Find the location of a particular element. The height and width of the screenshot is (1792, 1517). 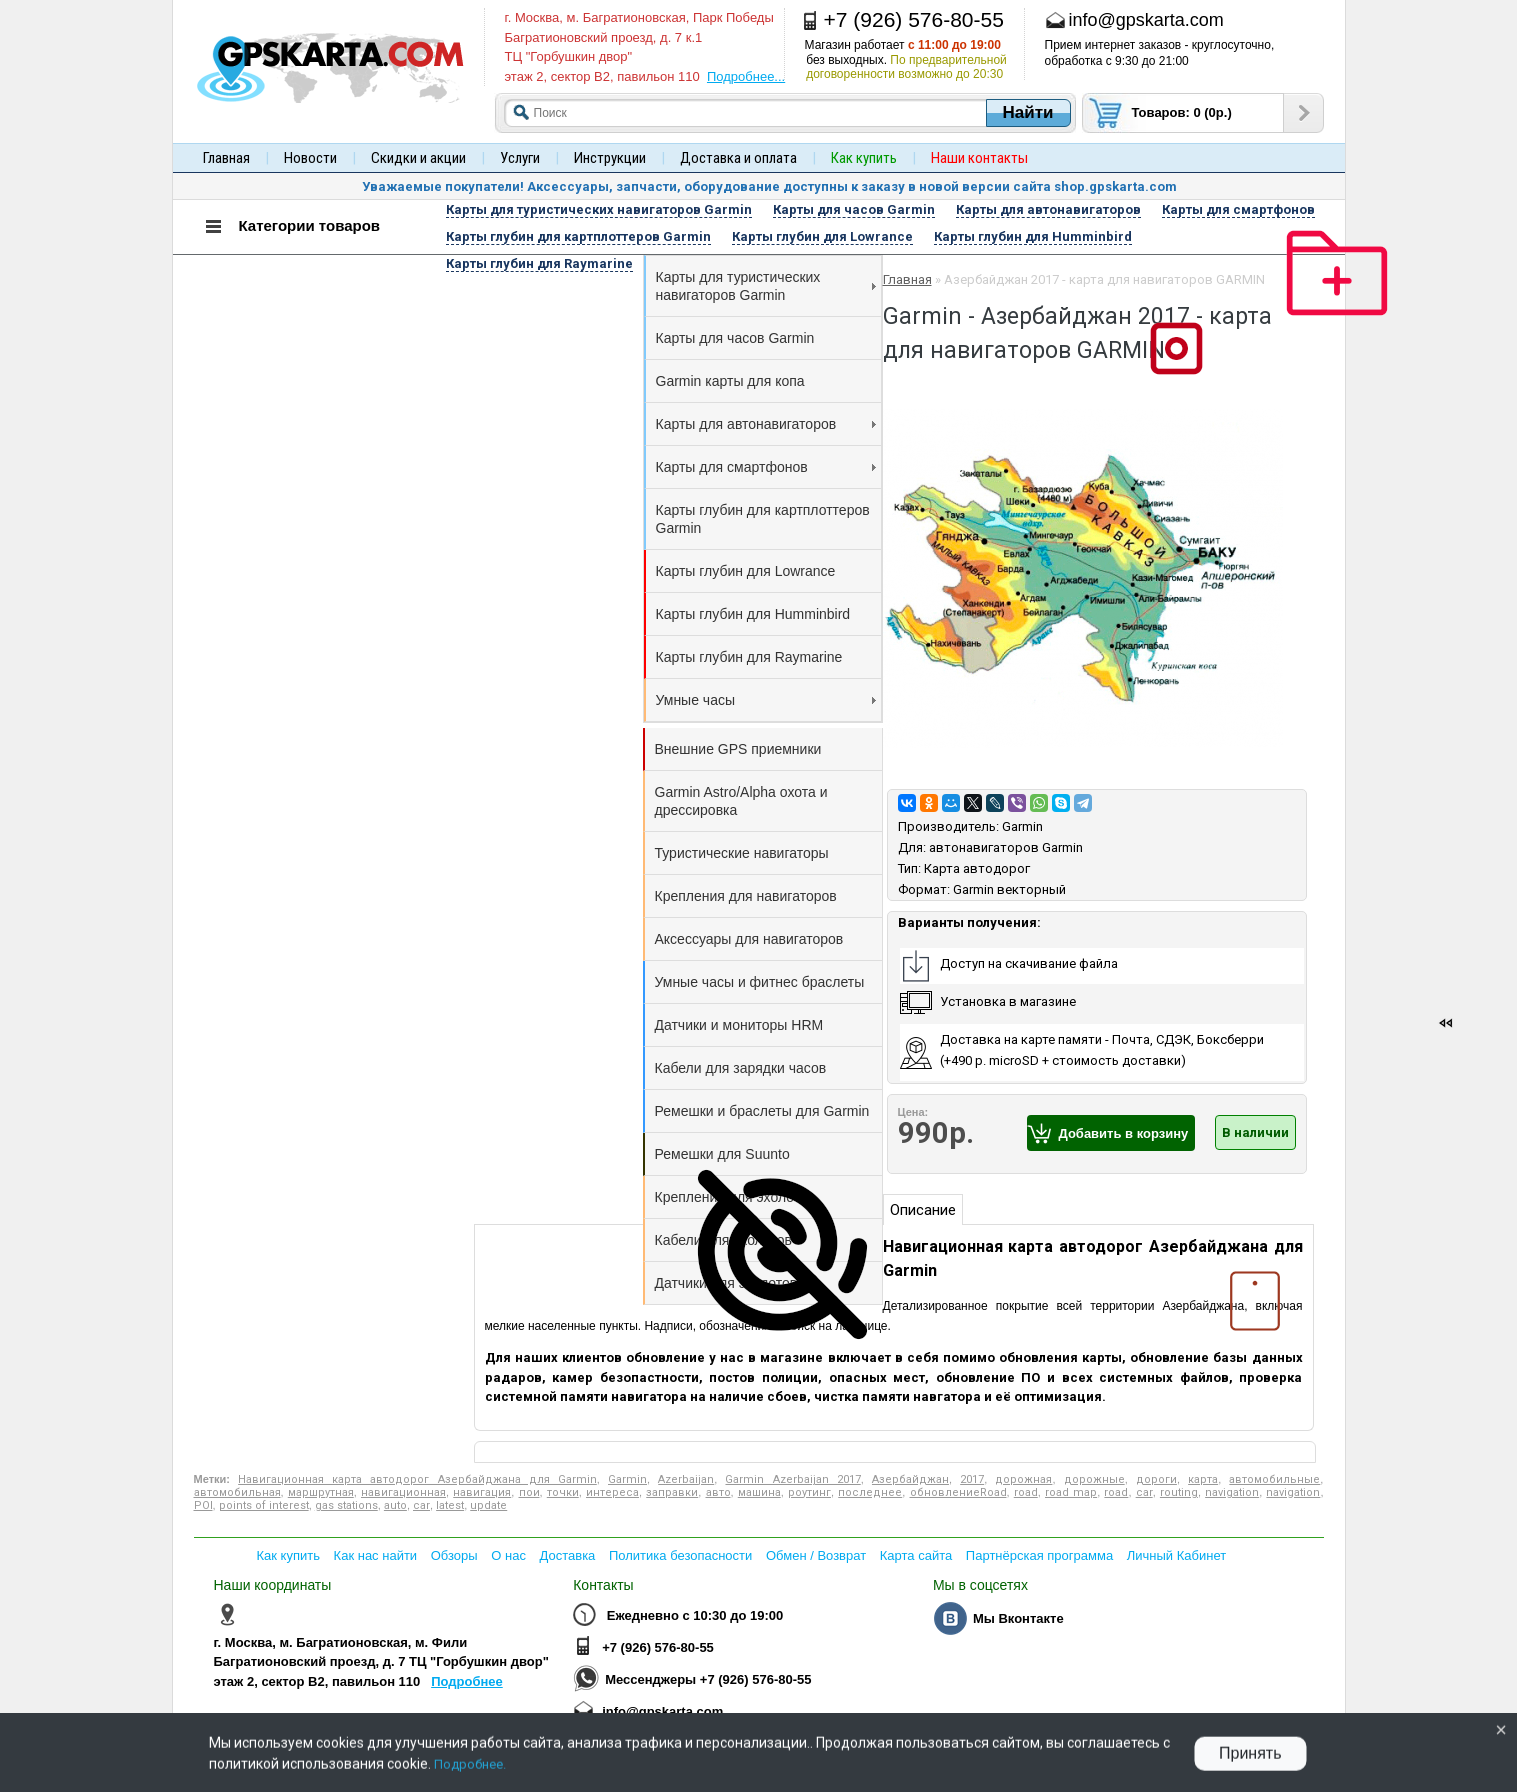

apply a mask to selected layer or object is located at coordinates (1176, 348).